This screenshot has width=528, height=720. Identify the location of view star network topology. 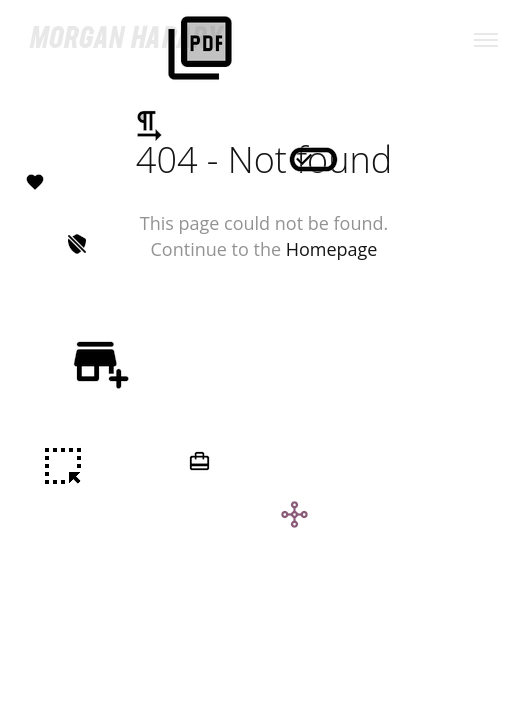
(294, 514).